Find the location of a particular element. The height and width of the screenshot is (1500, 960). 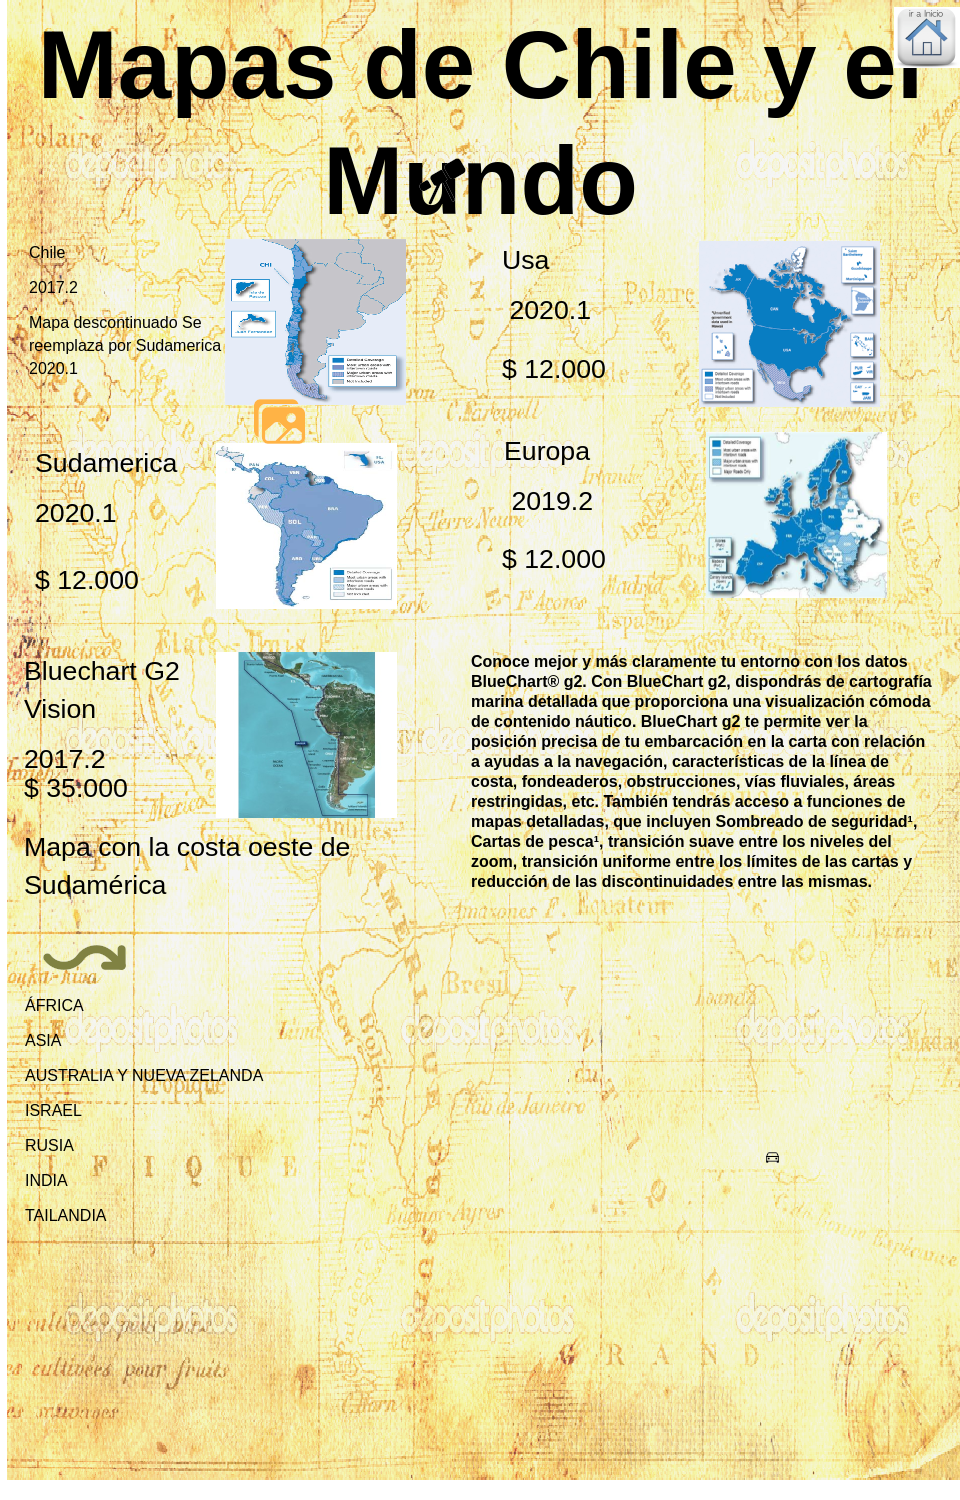

view photo gallery is located at coordinates (279, 421).